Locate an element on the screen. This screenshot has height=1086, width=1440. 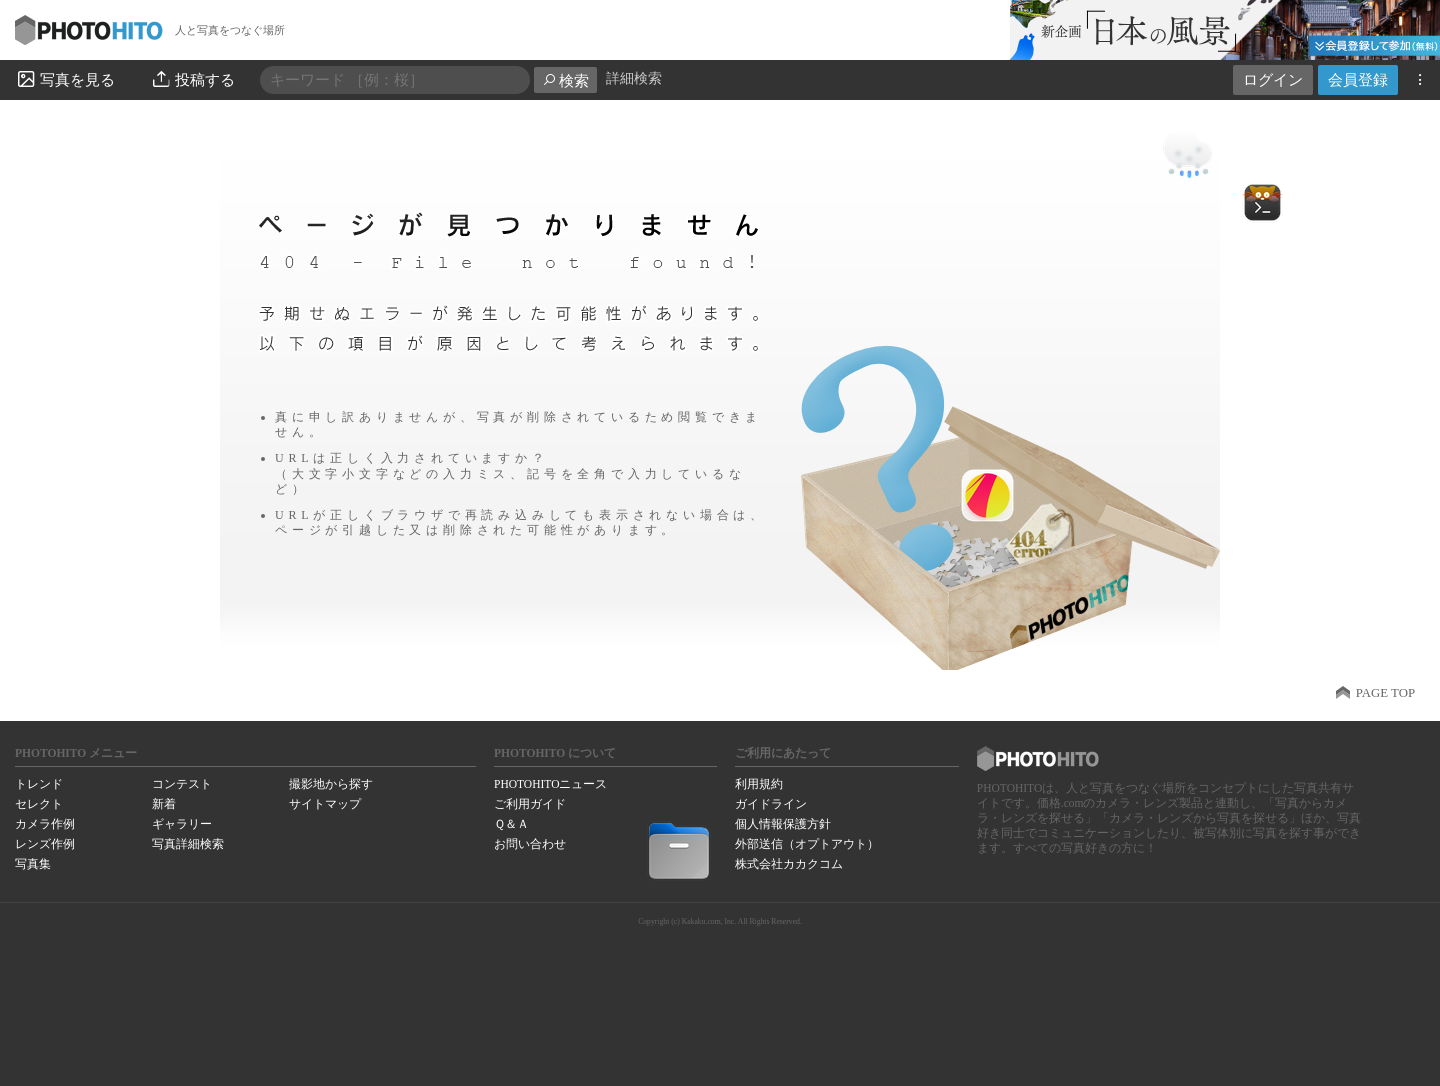
open the file manager application is located at coordinates (679, 851).